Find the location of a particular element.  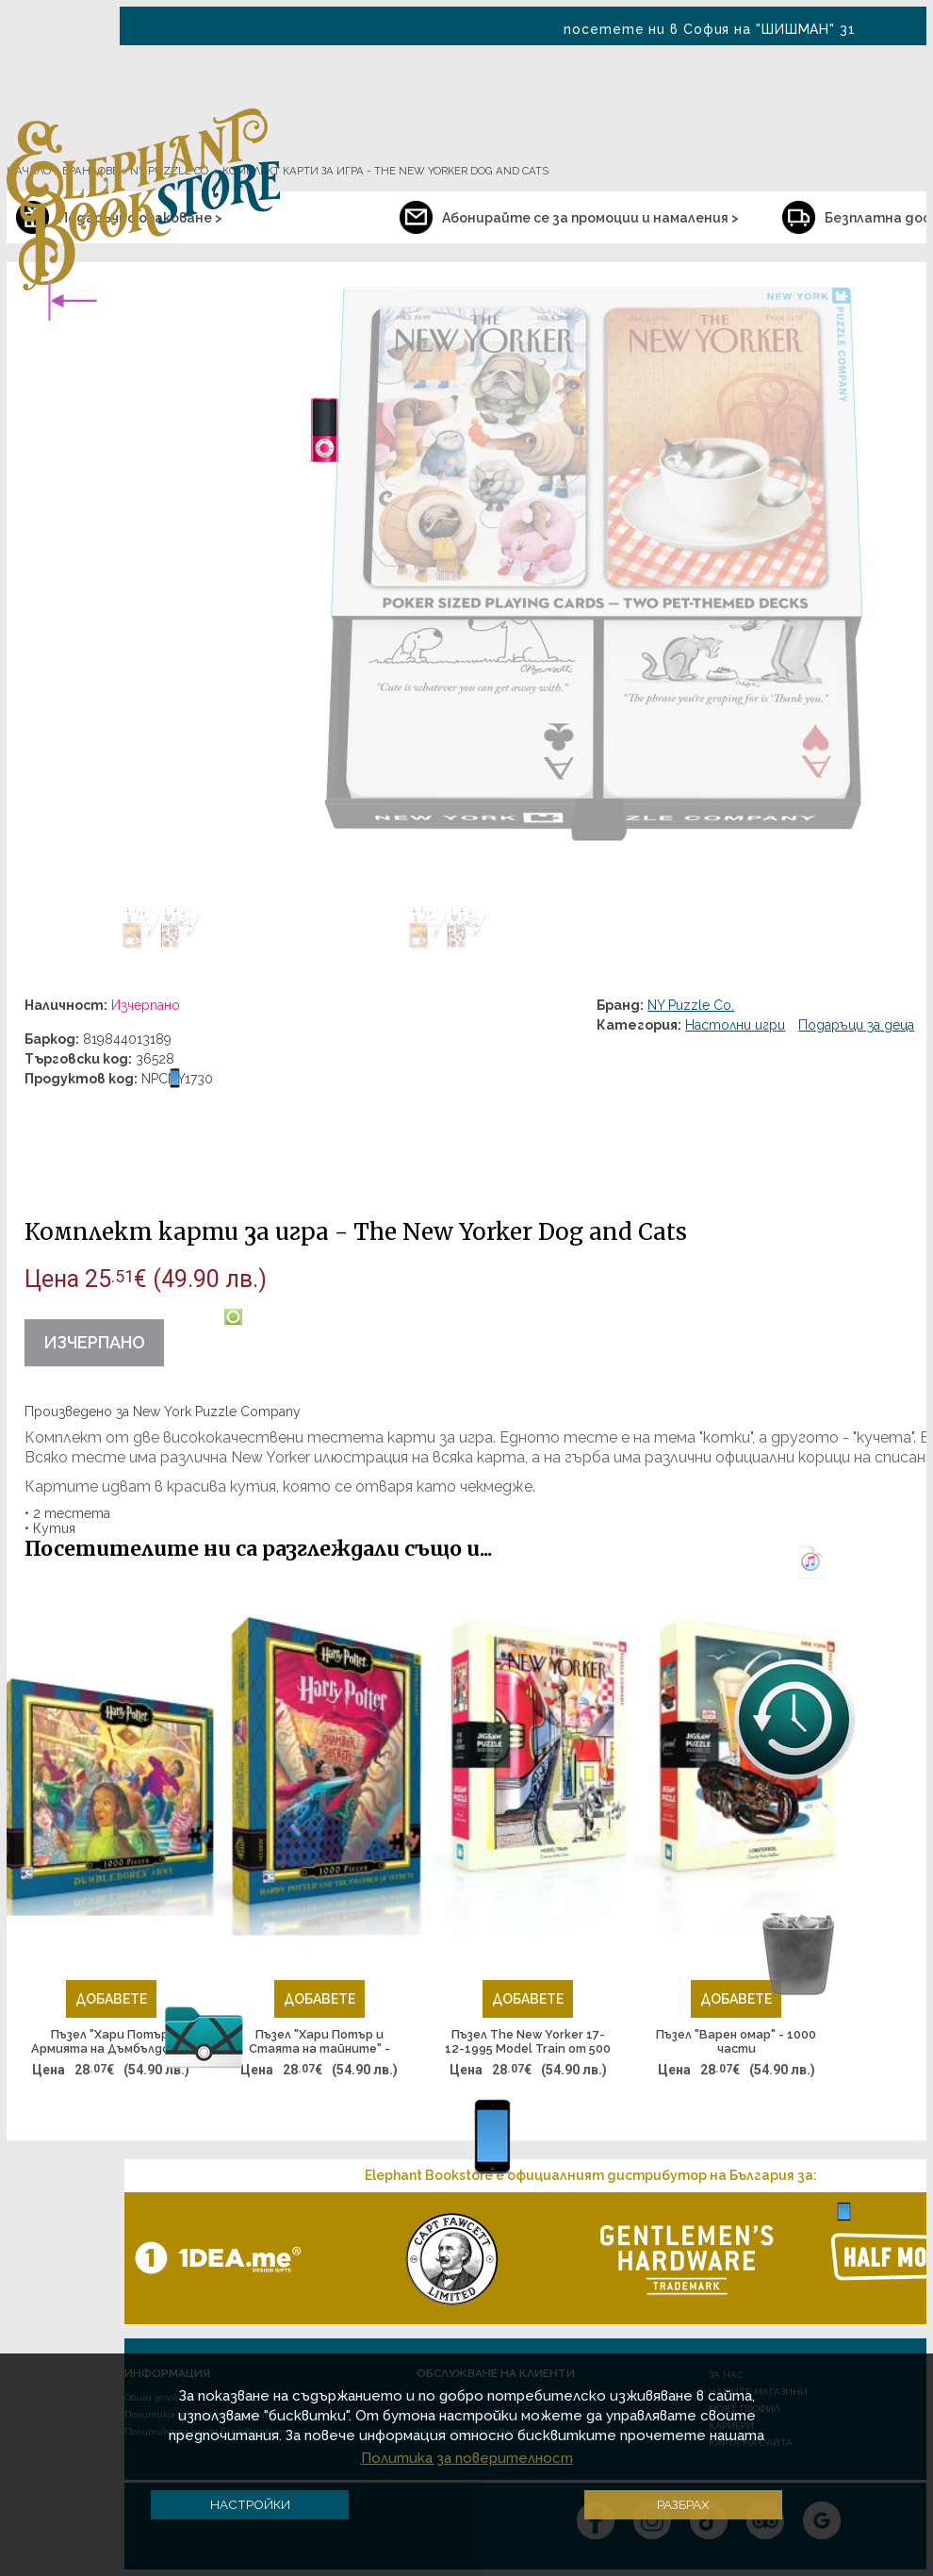

iPod shuffle device connected is located at coordinates (233, 1316).